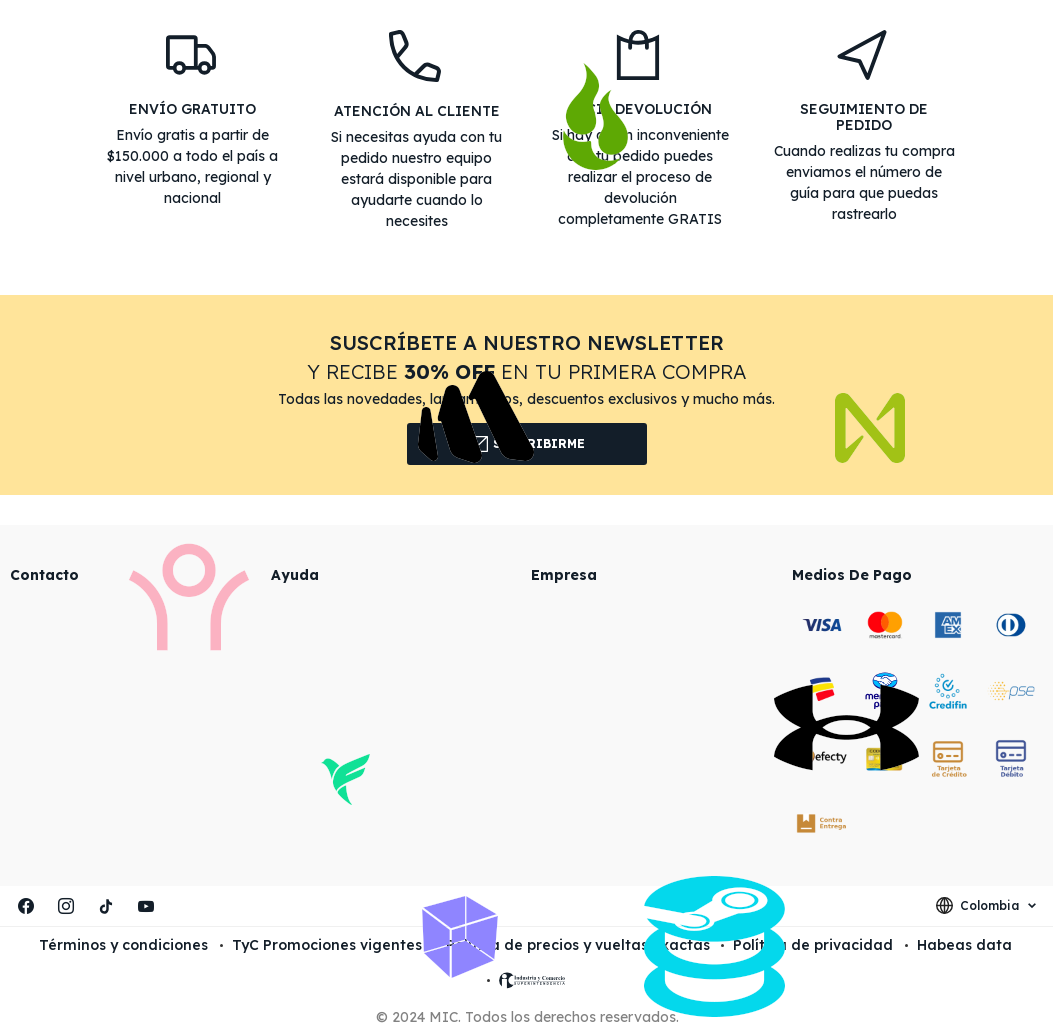 The height and width of the screenshot is (1028, 1053). I want to click on backblaze cloud backup service logo, so click(595, 116).